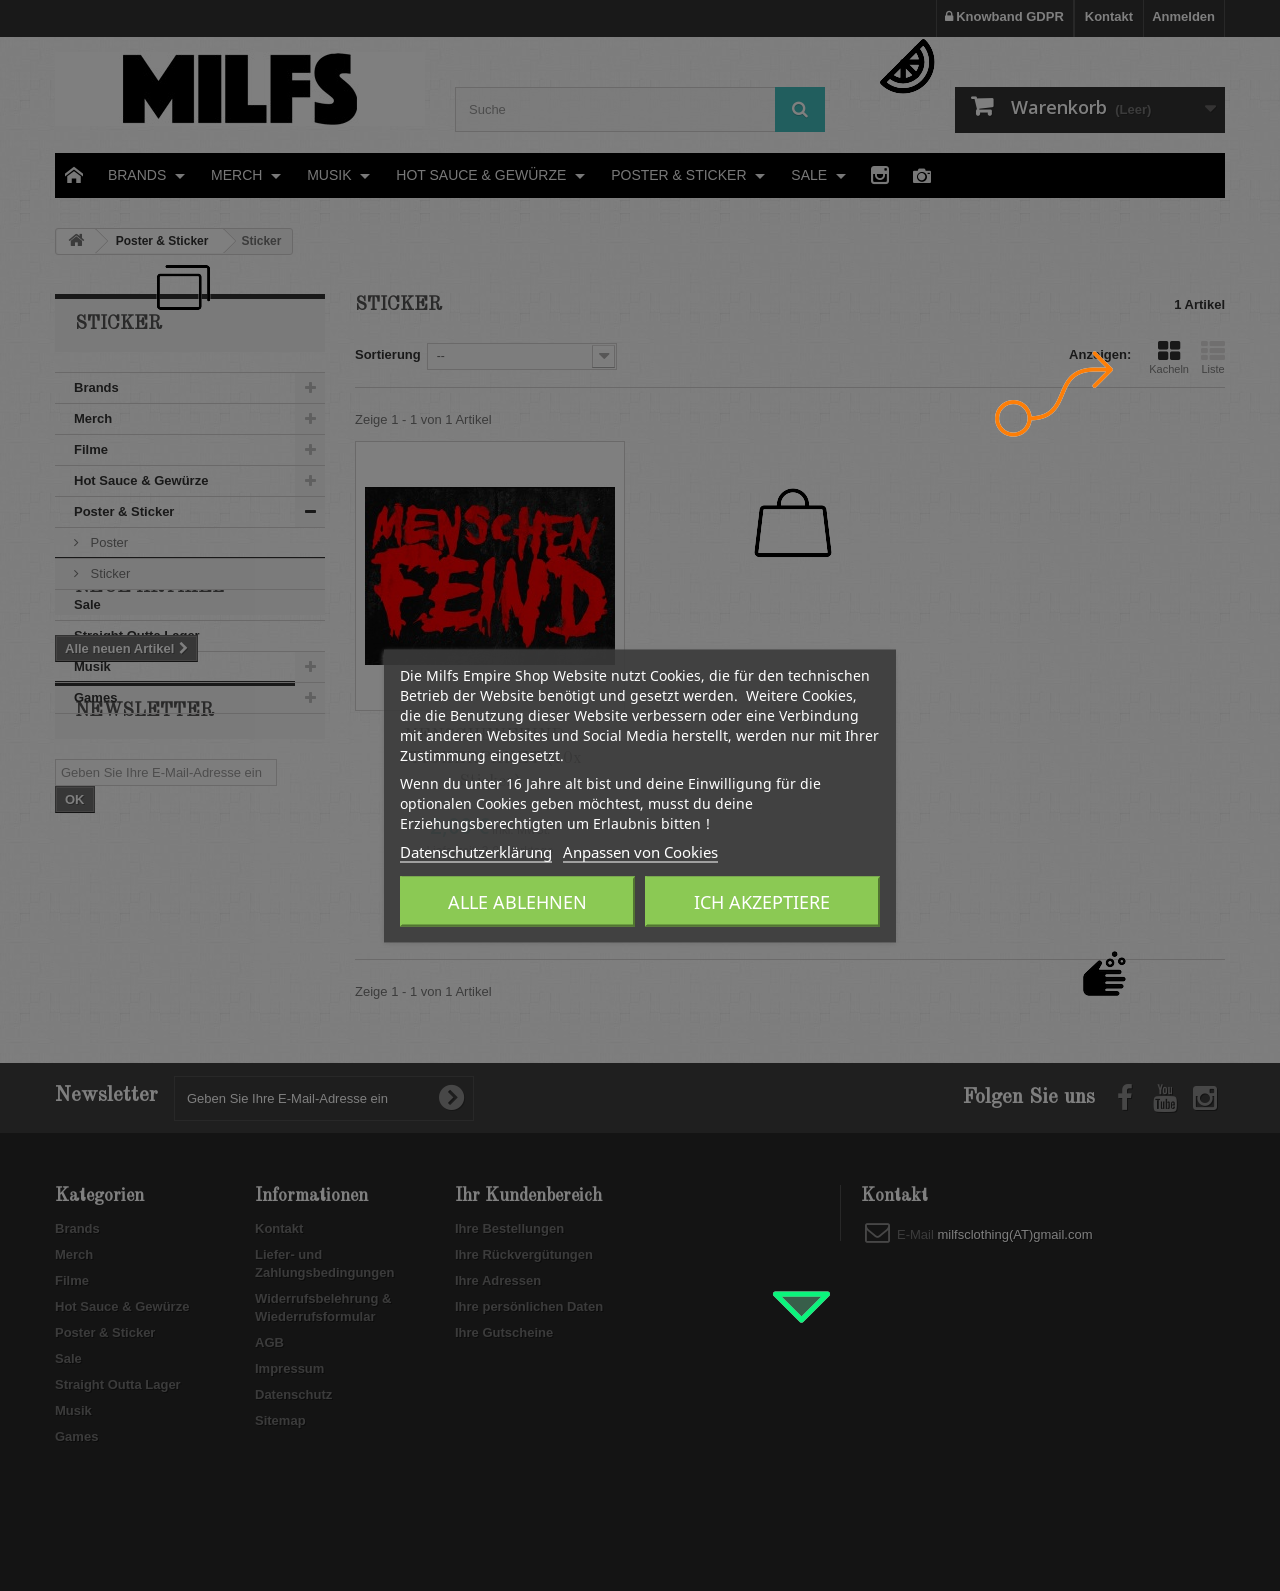  Describe the element at coordinates (907, 66) in the screenshot. I see `indicates fresh or citrus-related content` at that location.